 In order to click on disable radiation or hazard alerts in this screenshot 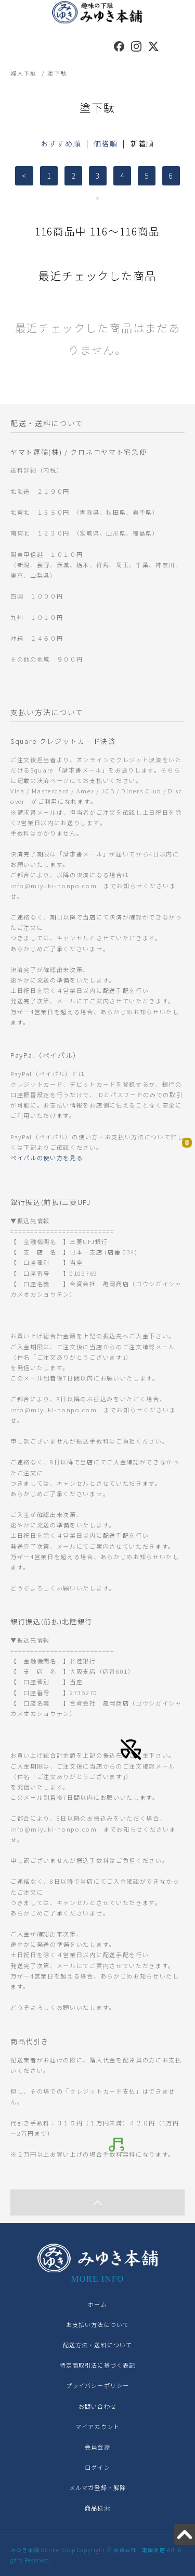, I will do `click(131, 1749)`.